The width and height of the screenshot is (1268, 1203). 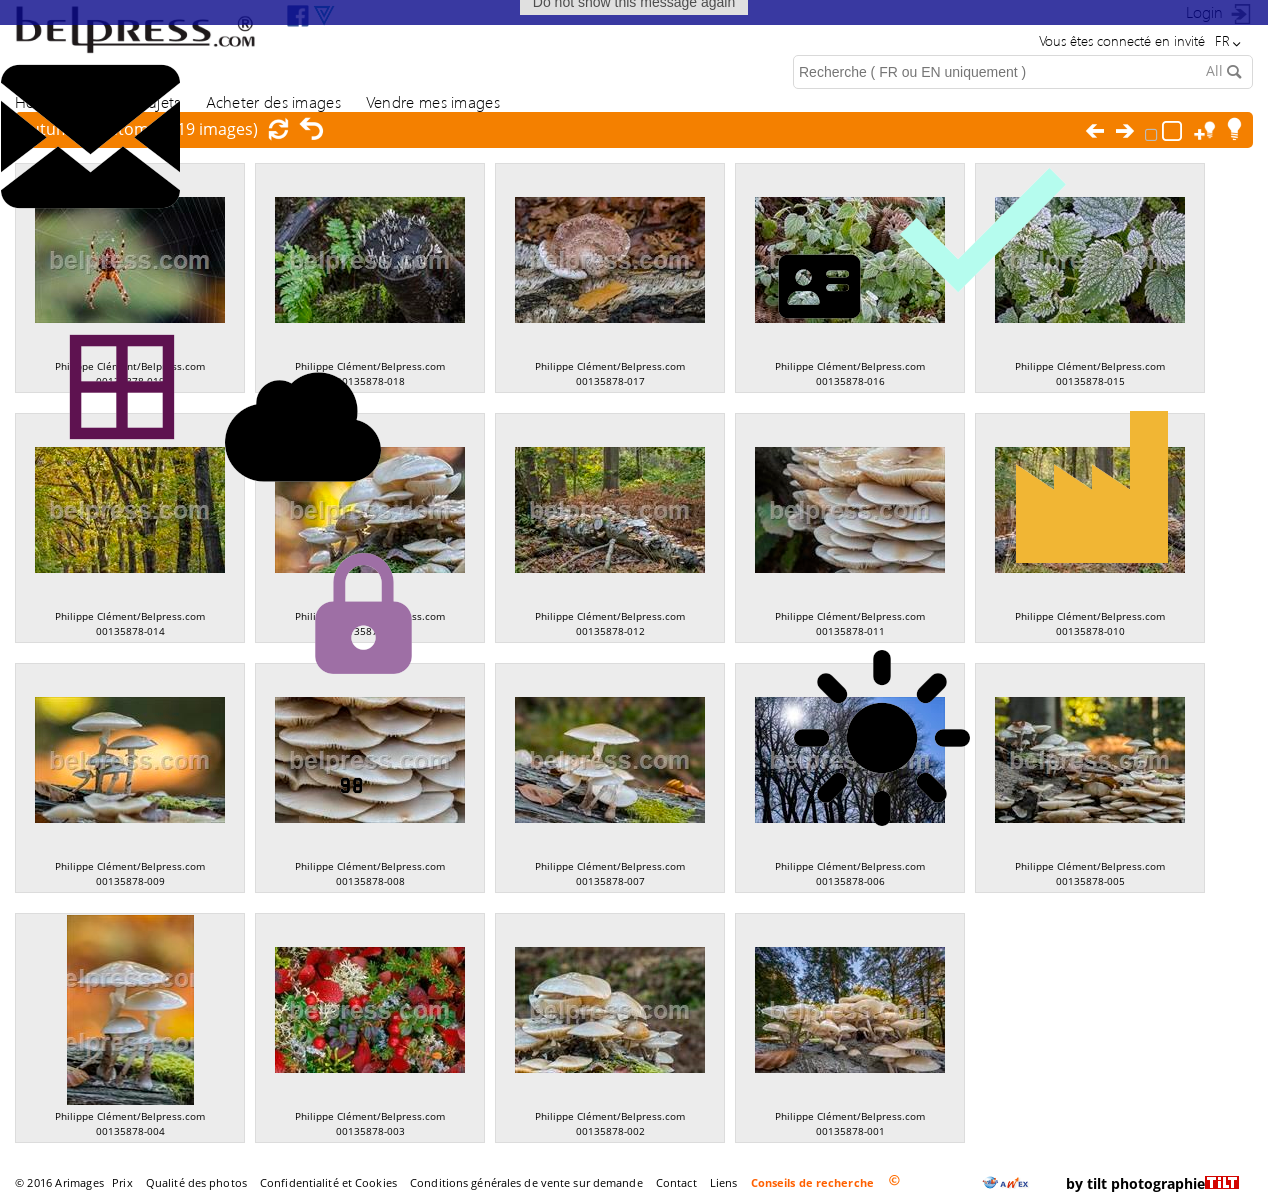 I want to click on indicates item number 98 in a list or sequence, so click(x=351, y=785).